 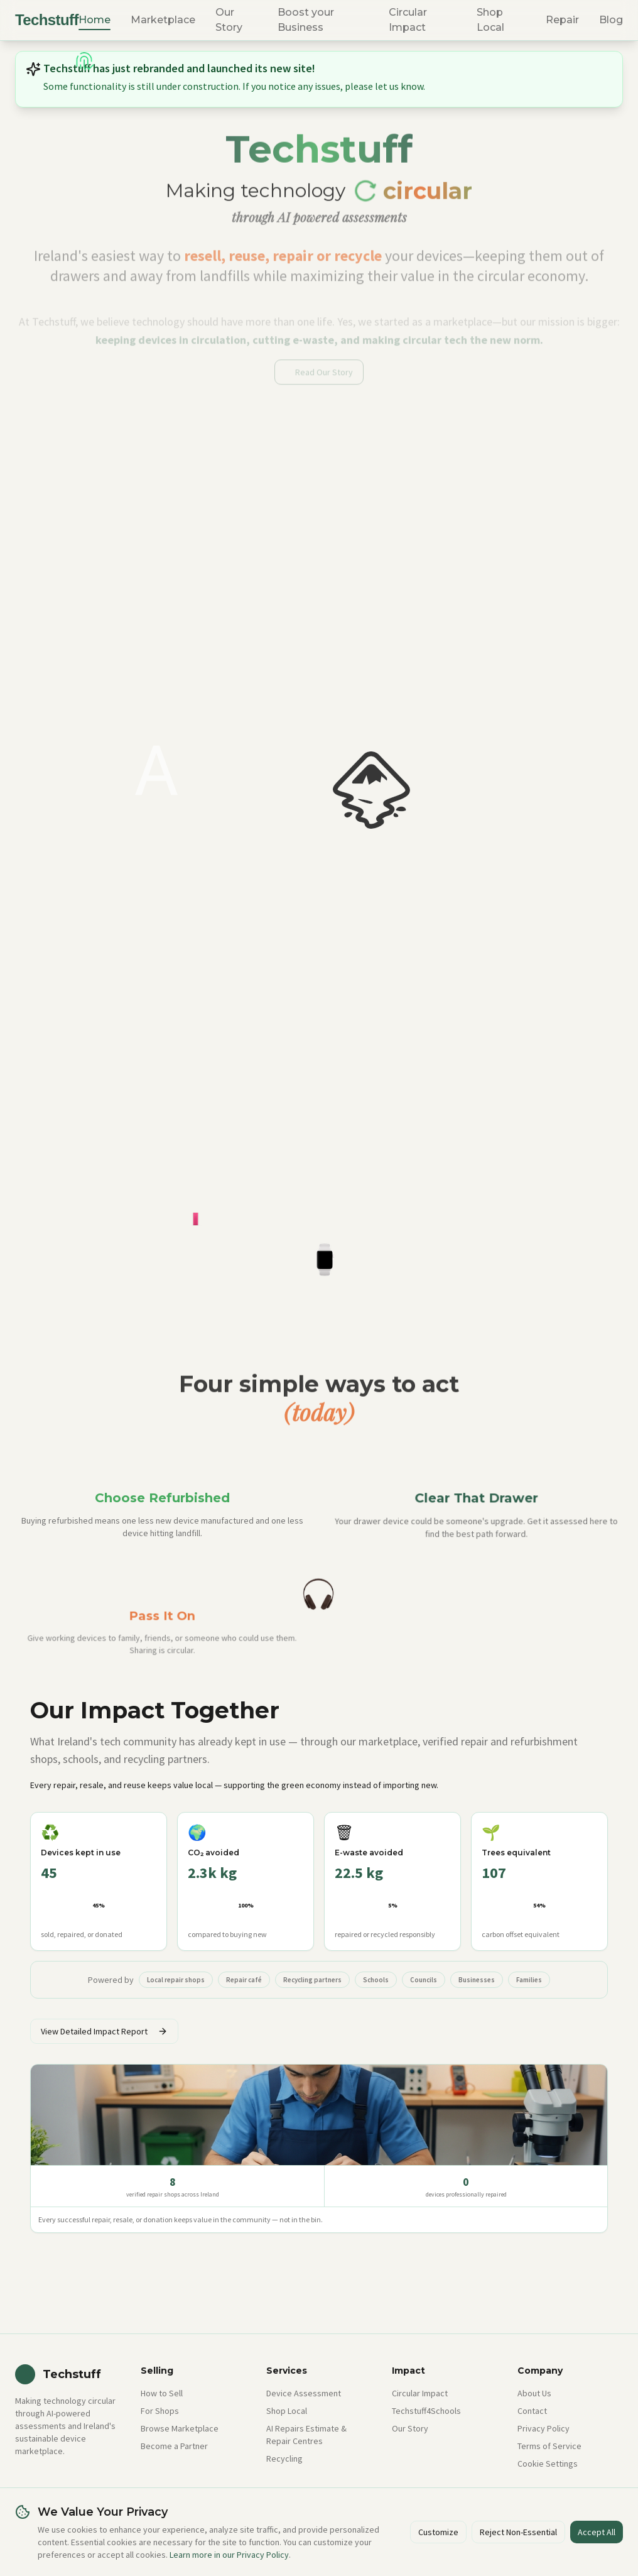 I want to click on access the font library, so click(x=156, y=770).